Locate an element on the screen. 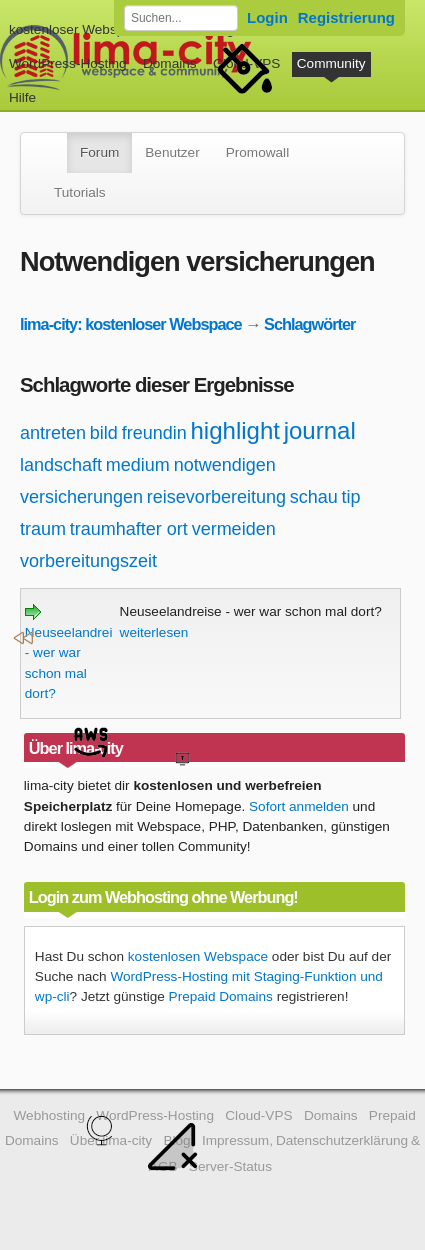 The width and height of the screenshot is (425, 1250). view global or worldwide settings is located at coordinates (100, 1129).